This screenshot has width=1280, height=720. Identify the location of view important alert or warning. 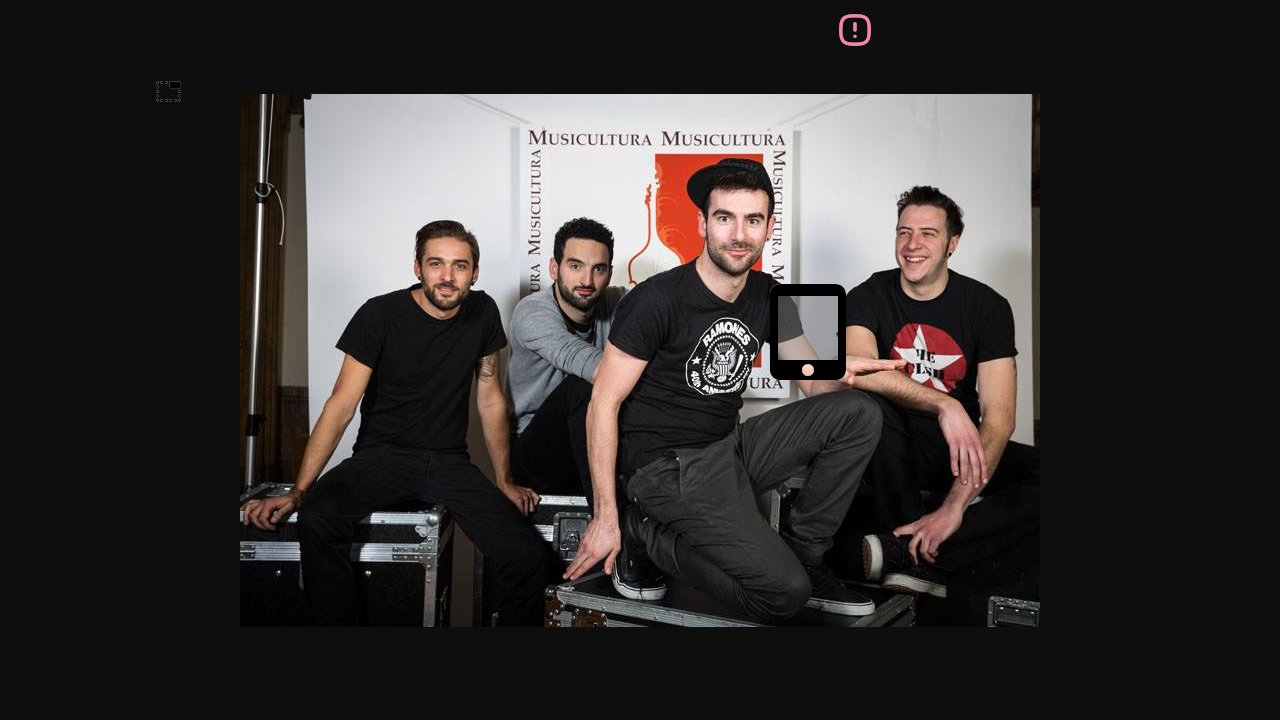
(855, 30).